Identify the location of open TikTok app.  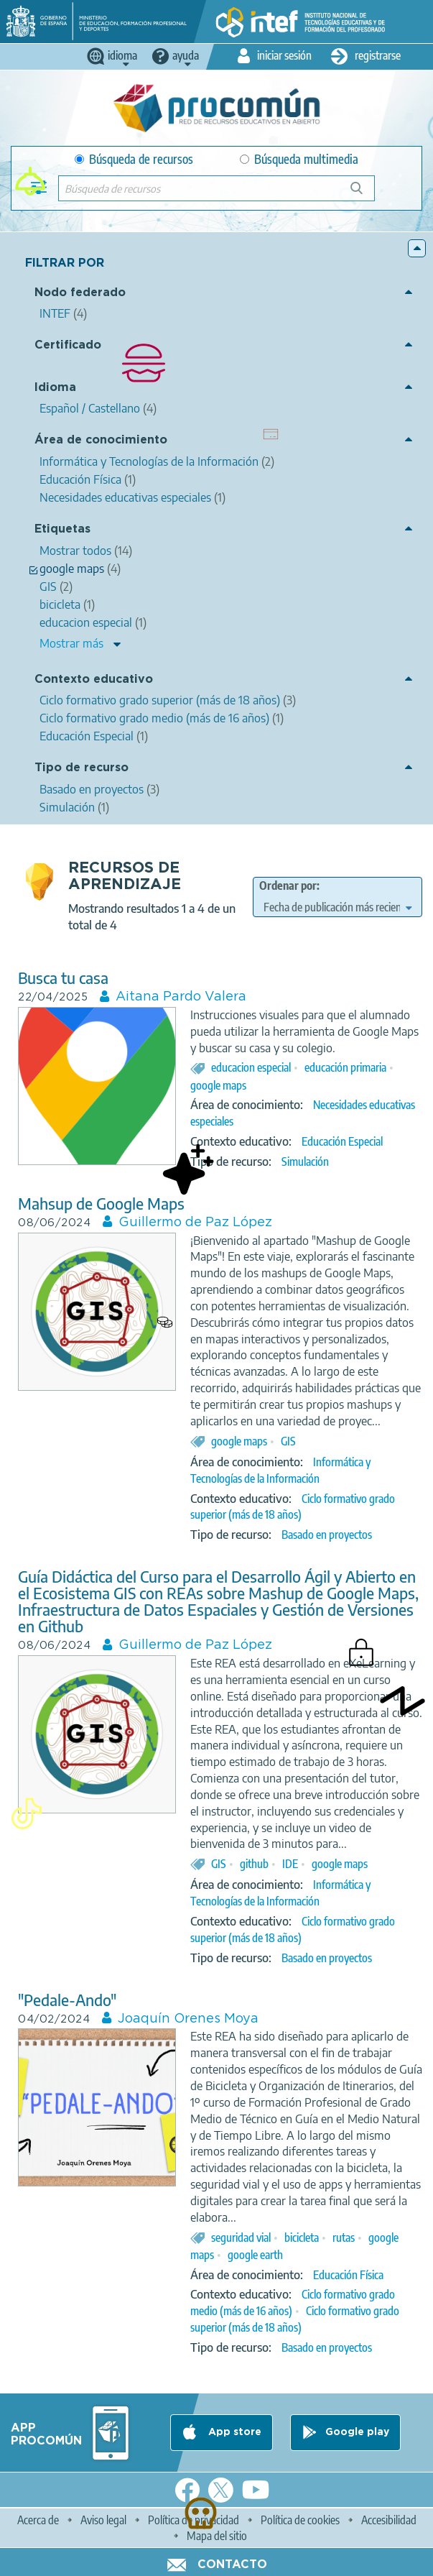
(27, 1814).